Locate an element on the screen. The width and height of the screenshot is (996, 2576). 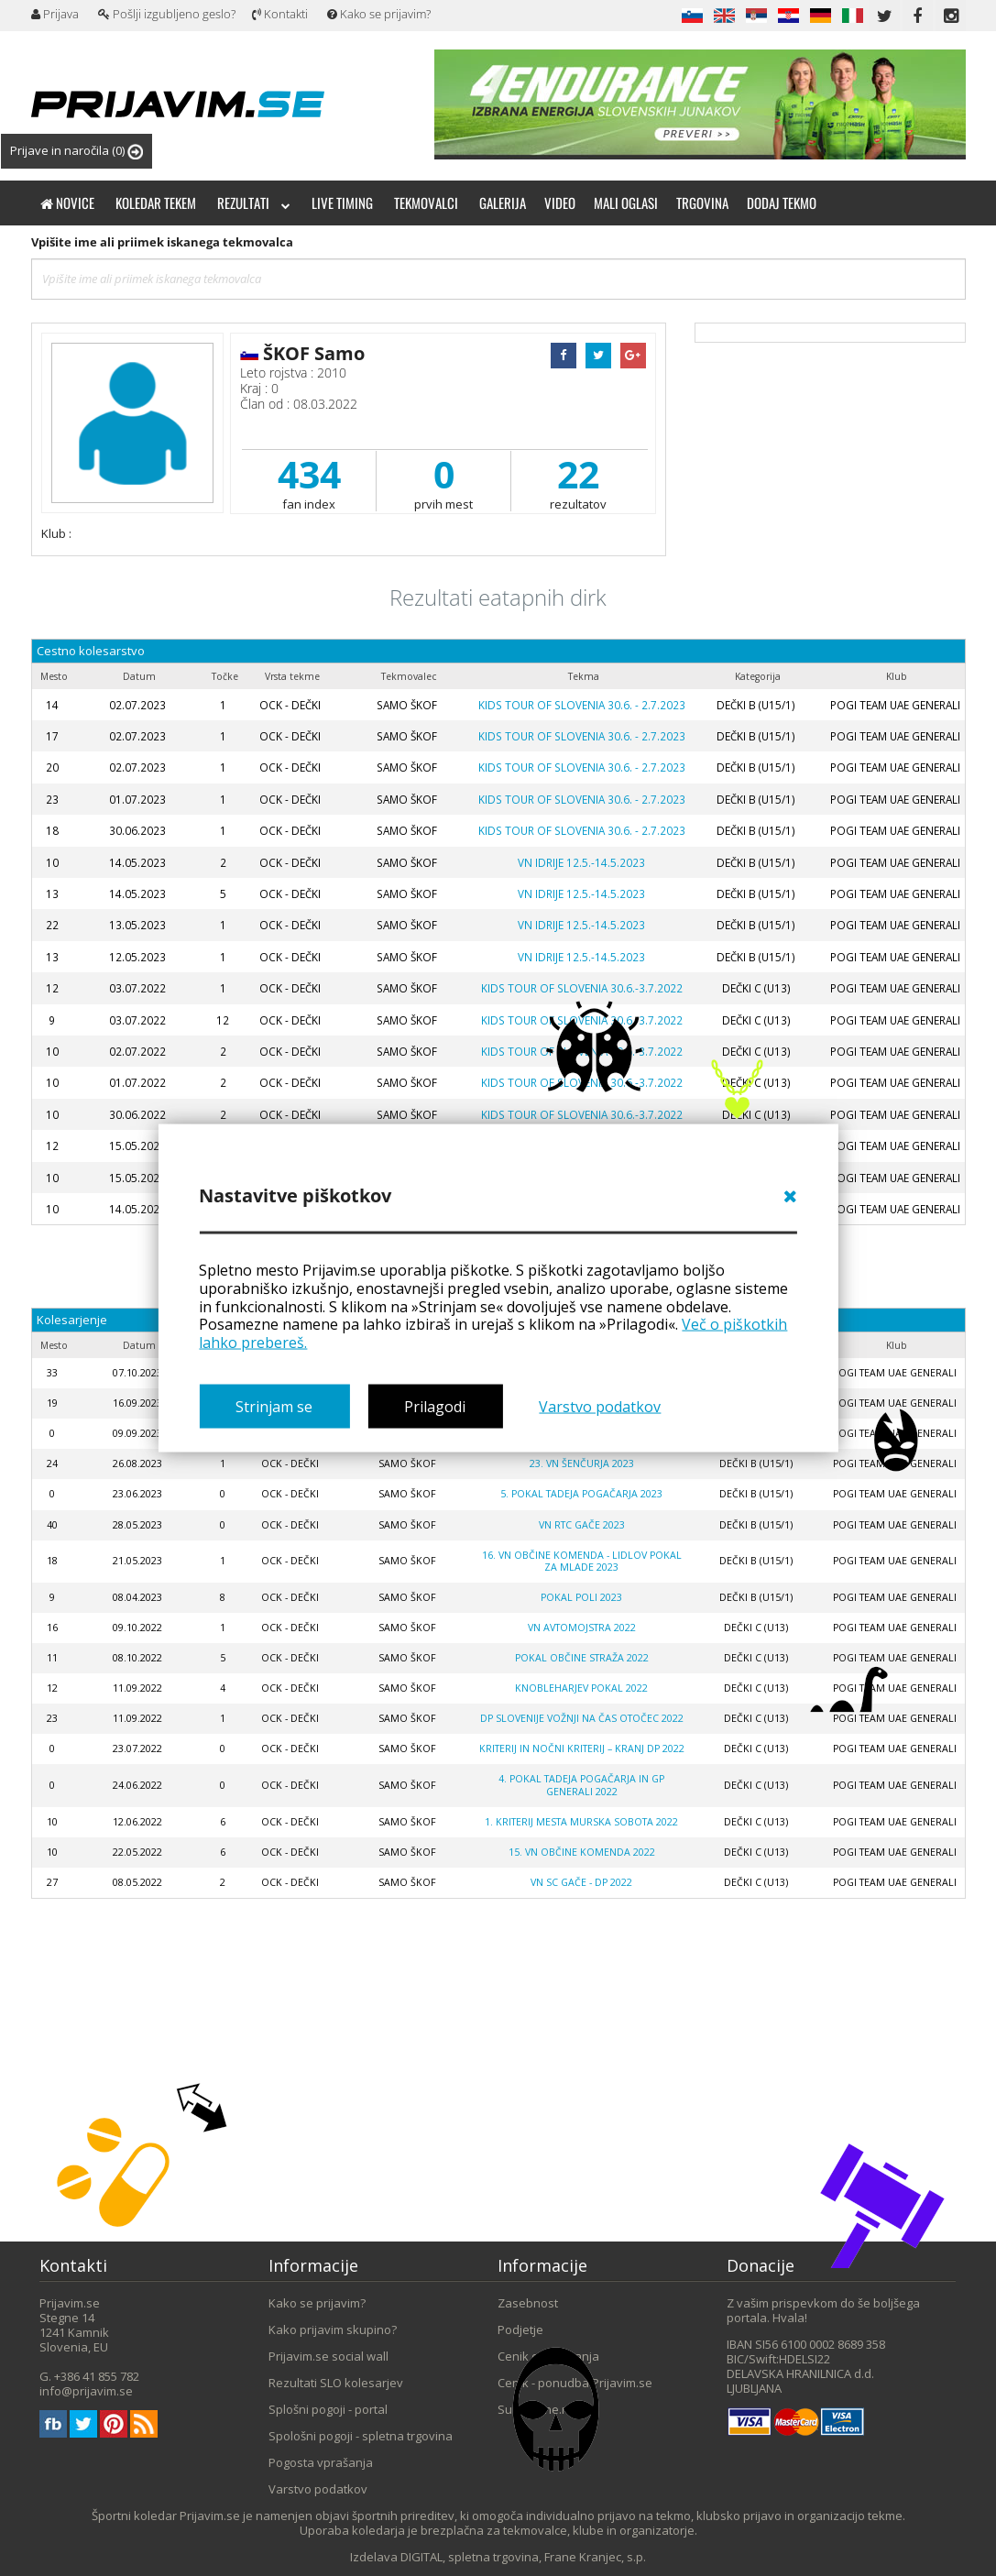
switch between two states or modes is located at coordinates (202, 2108).